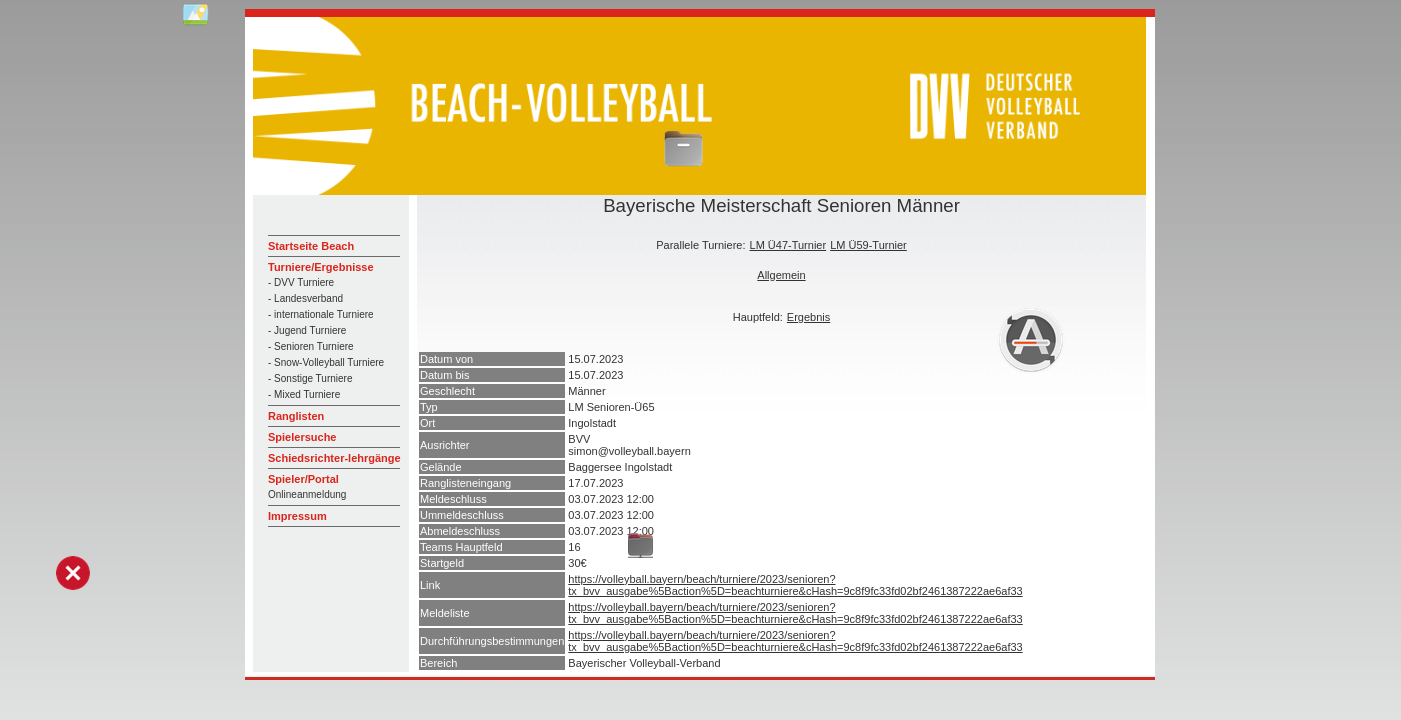  Describe the element at coordinates (1031, 340) in the screenshot. I see `check for available software updates` at that location.